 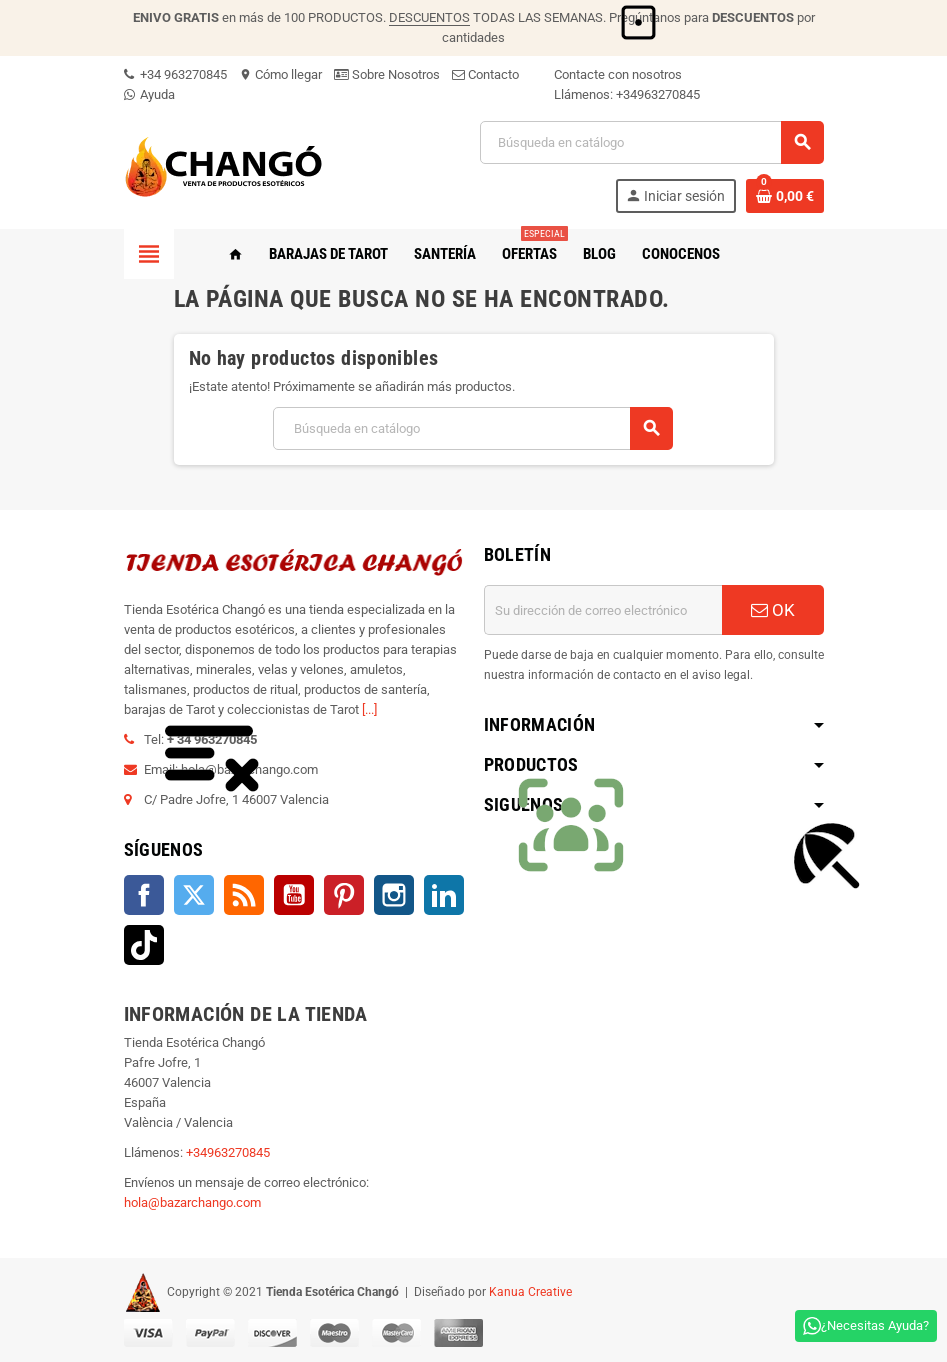 What do you see at coordinates (209, 753) in the screenshot?
I see `remove a playlist` at bounding box center [209, 753].